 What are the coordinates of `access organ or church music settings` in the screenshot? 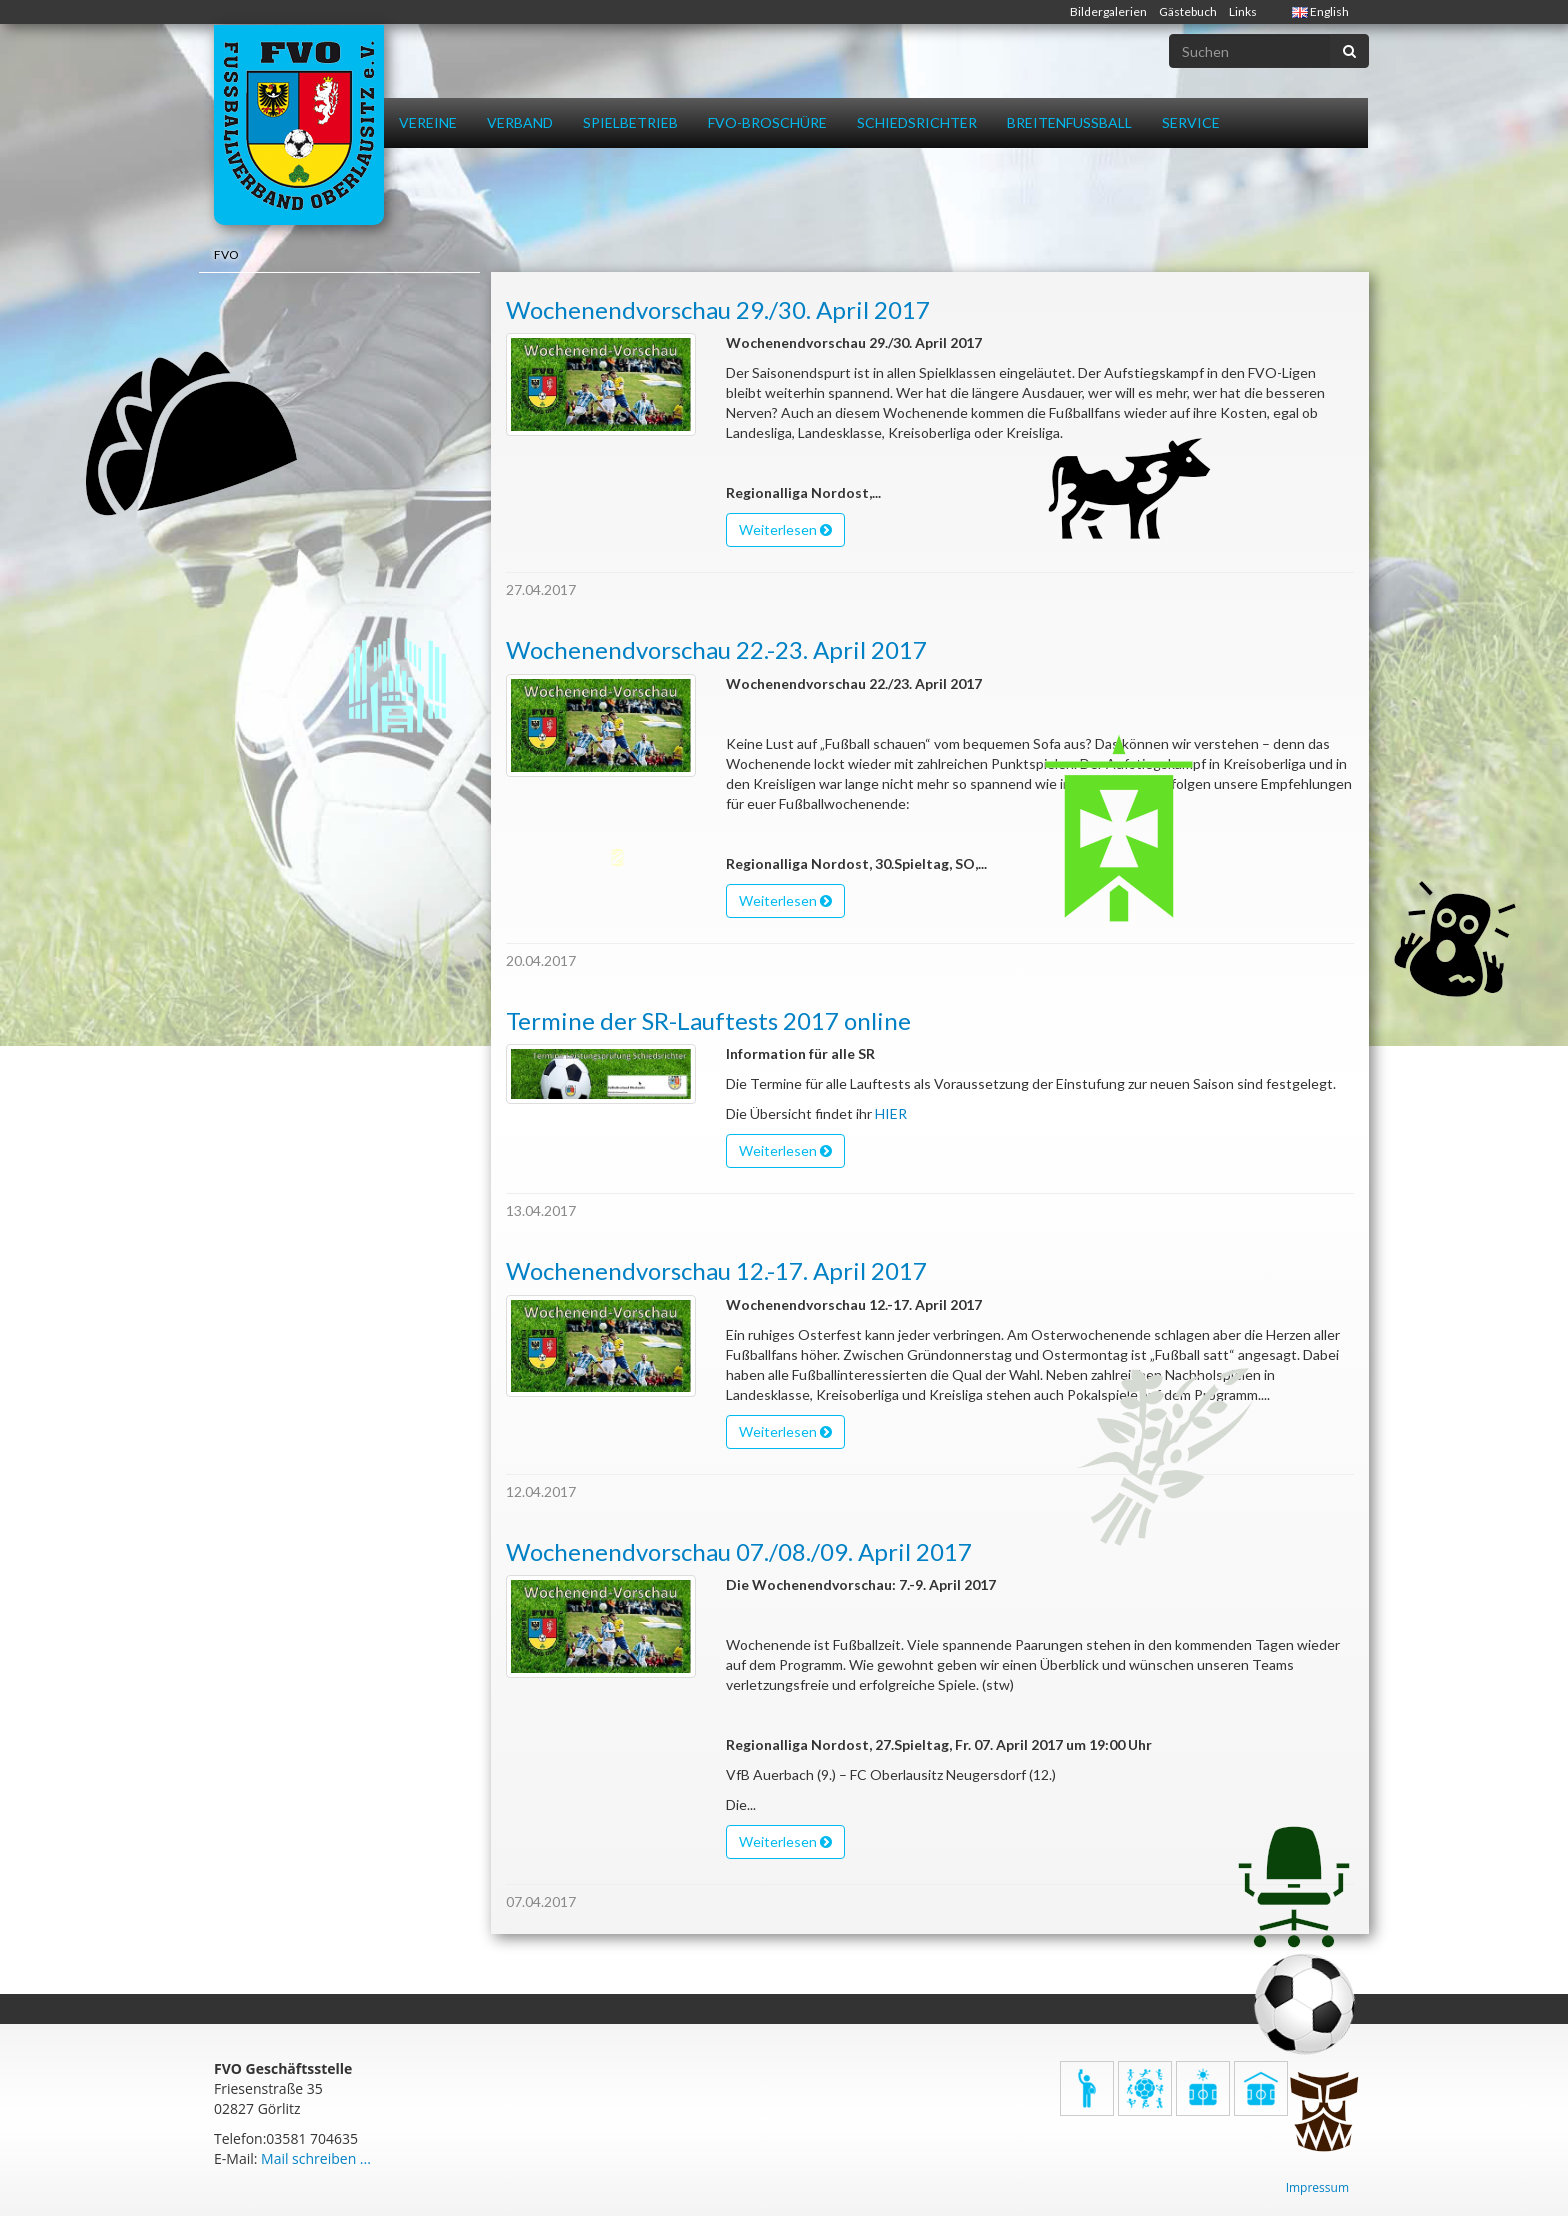 It's located at (397, 683).